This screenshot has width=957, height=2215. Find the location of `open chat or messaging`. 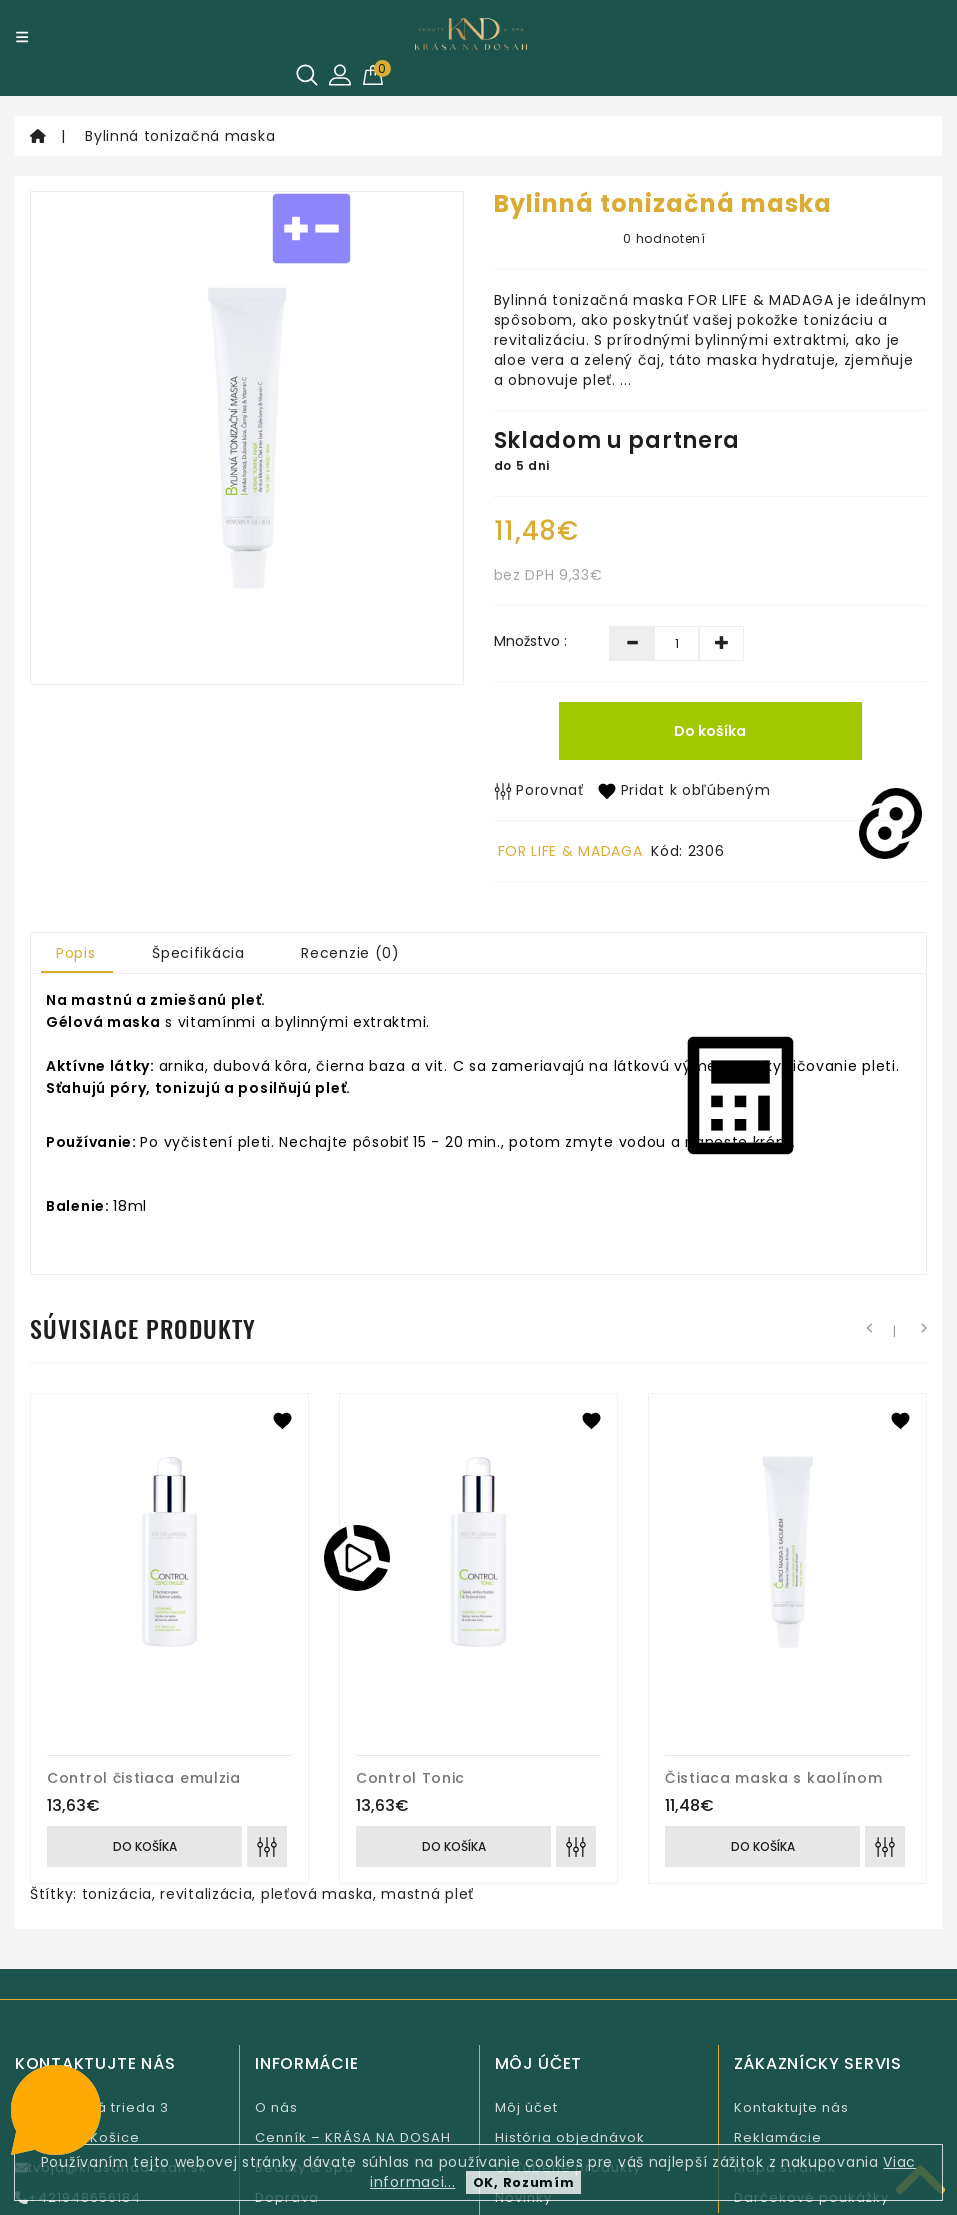

open chat or messaging is located at coordinates (56, 2110).